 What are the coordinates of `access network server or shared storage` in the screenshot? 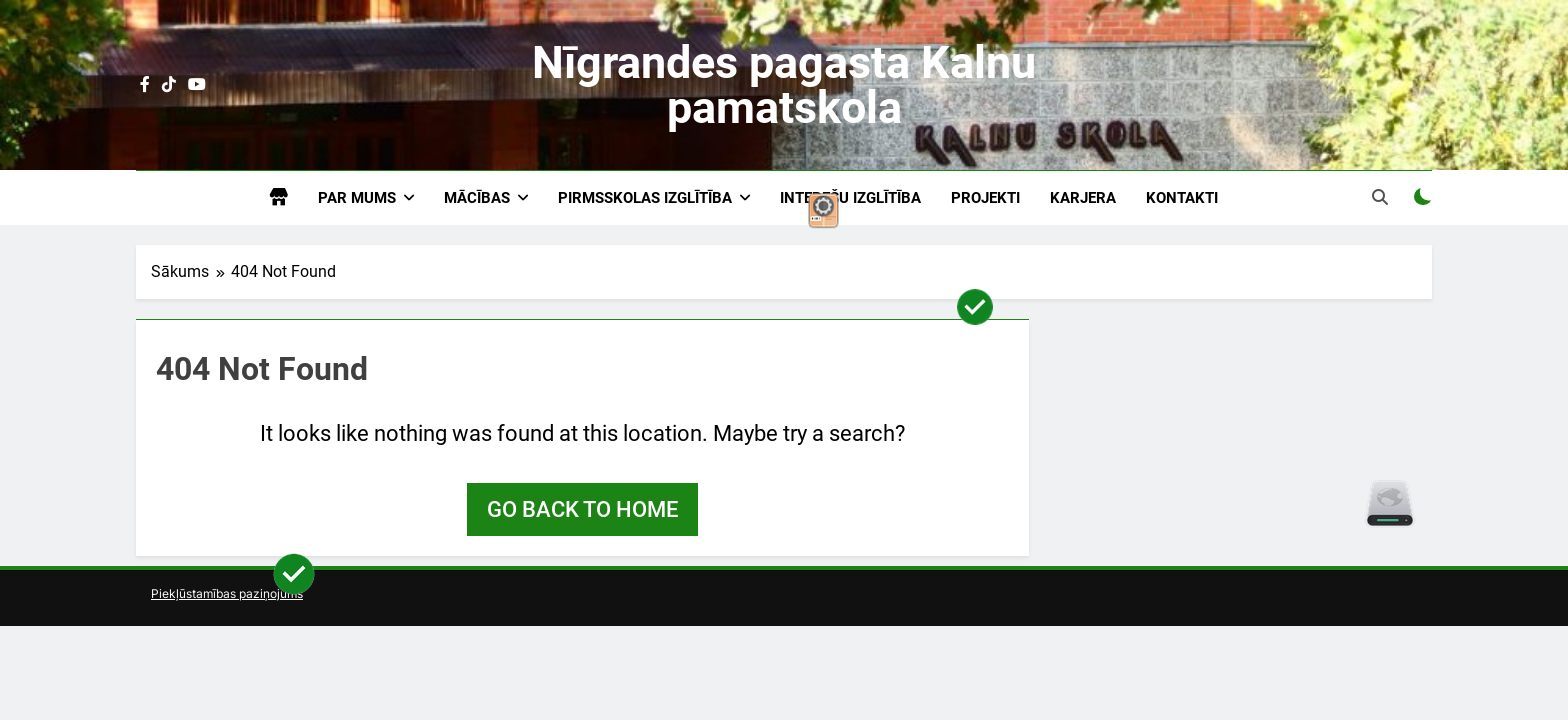 It's located at (1390, 503).